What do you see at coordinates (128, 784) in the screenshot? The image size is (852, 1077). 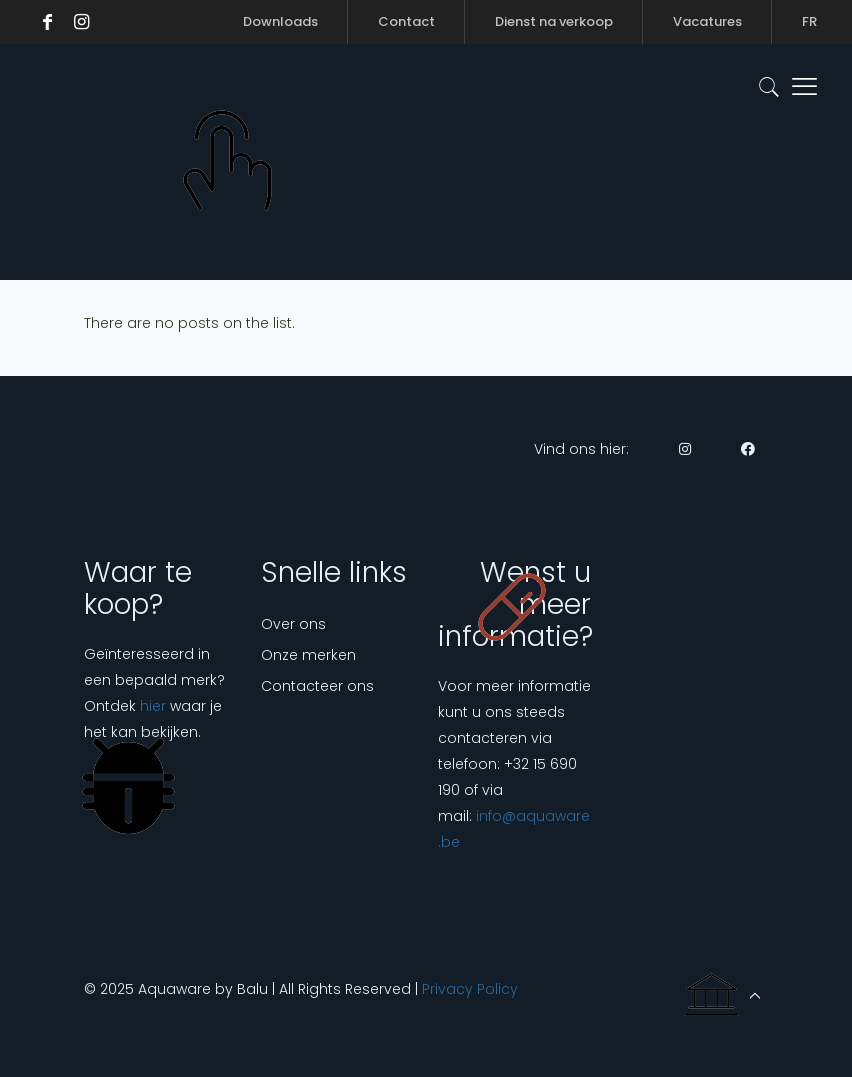 I see `report a bug or issue` at bounding box center [128, 784].